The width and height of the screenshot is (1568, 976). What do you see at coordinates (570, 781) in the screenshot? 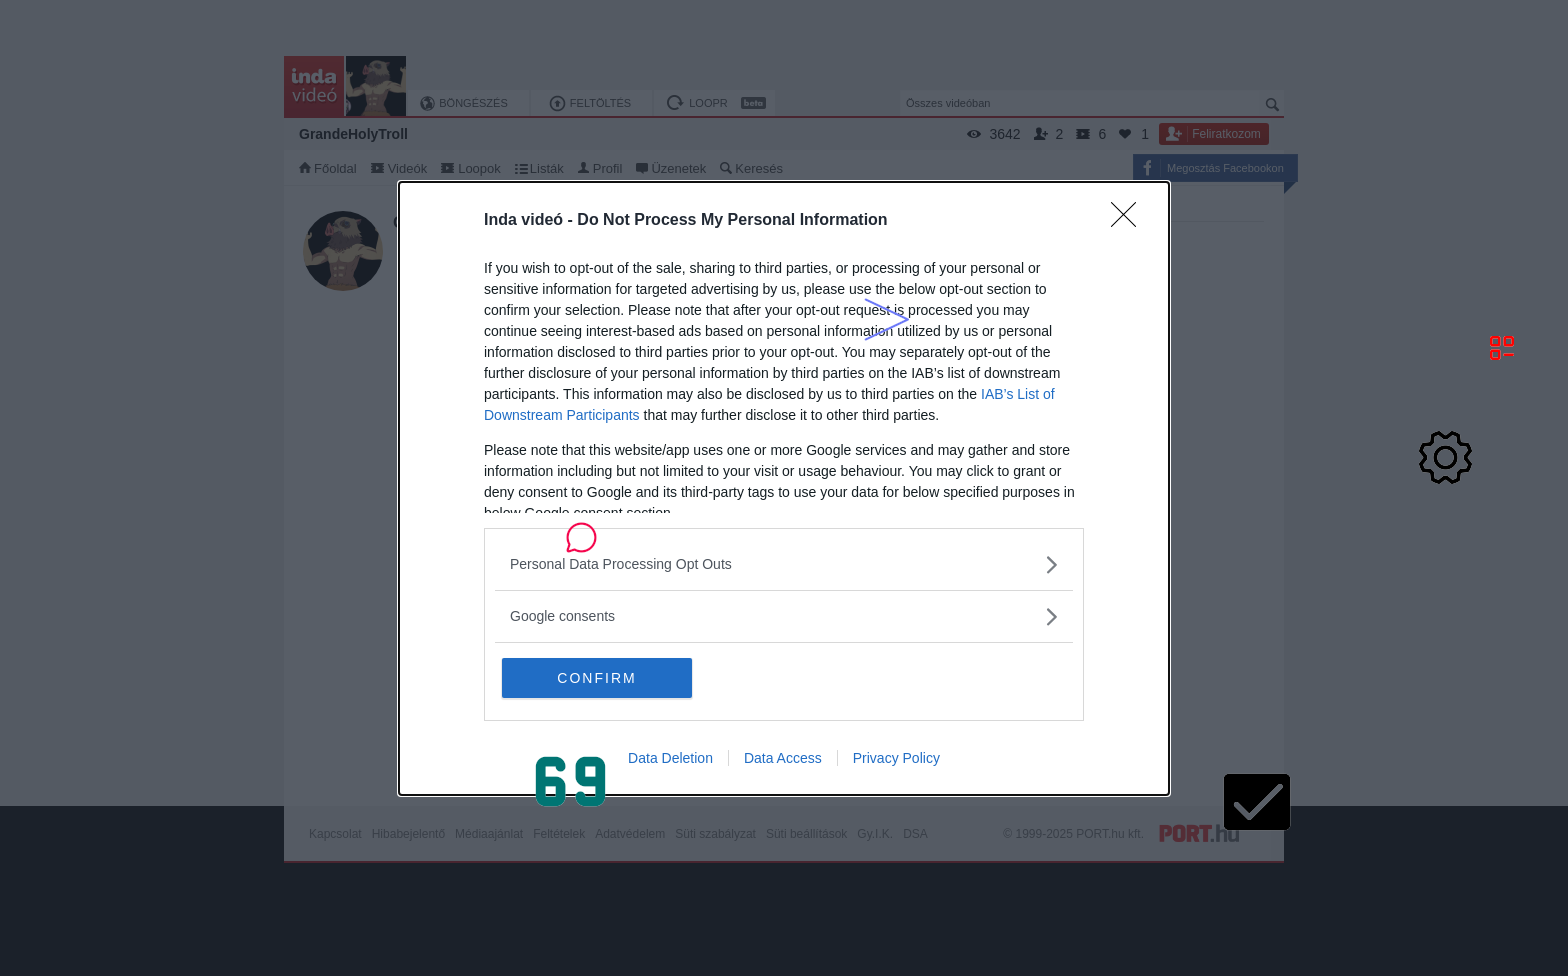
I see `displays the number 69 as a label or badge` at bounding box center [570, 781].